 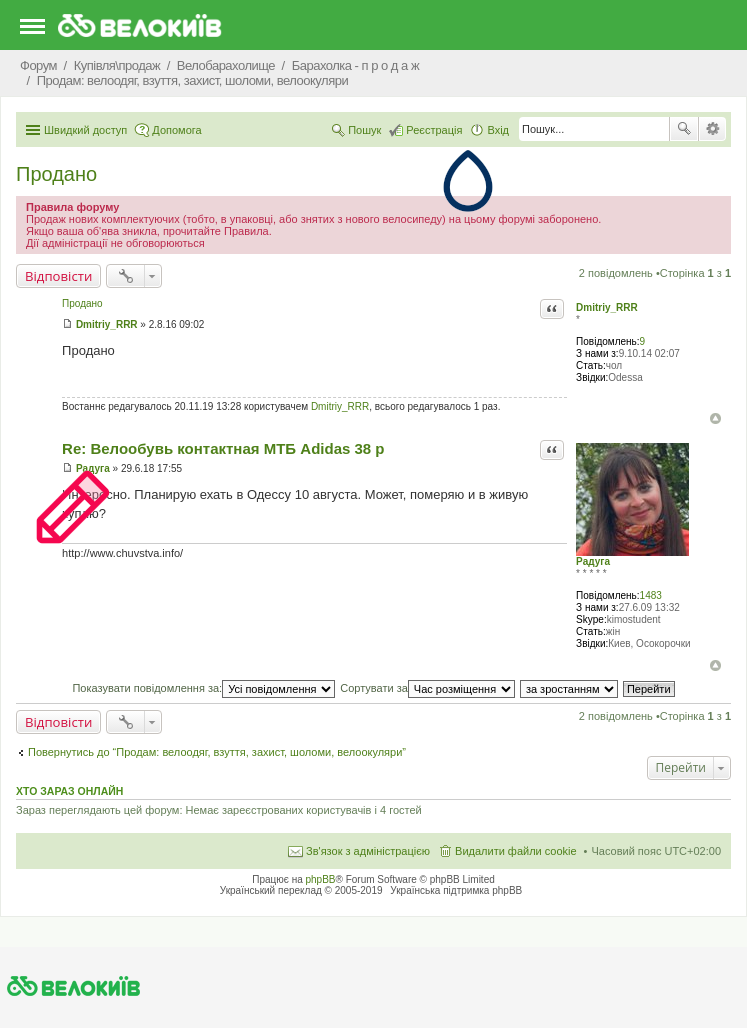 I want to click on indicates water or liquid-related settings, so click(x=468, y=183).